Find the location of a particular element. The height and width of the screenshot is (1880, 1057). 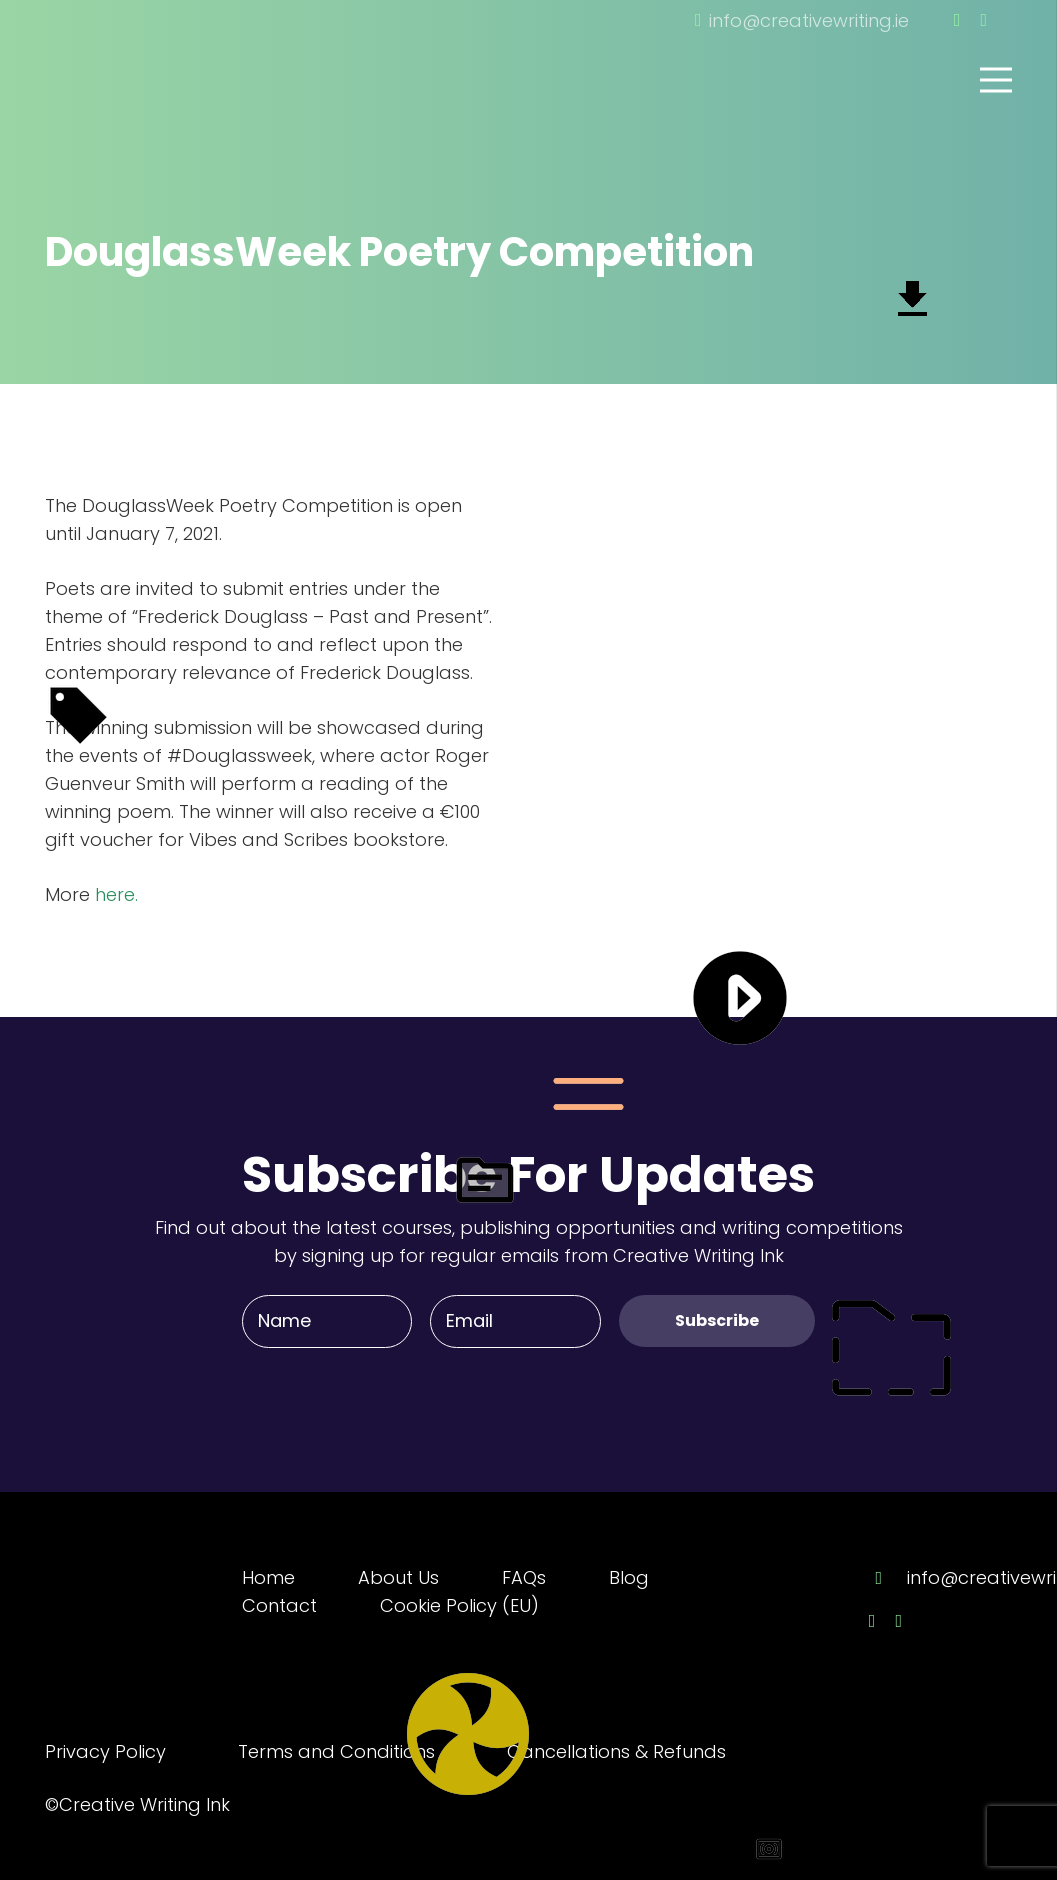

browse topics or categories is located at coordinates (485, 1180).